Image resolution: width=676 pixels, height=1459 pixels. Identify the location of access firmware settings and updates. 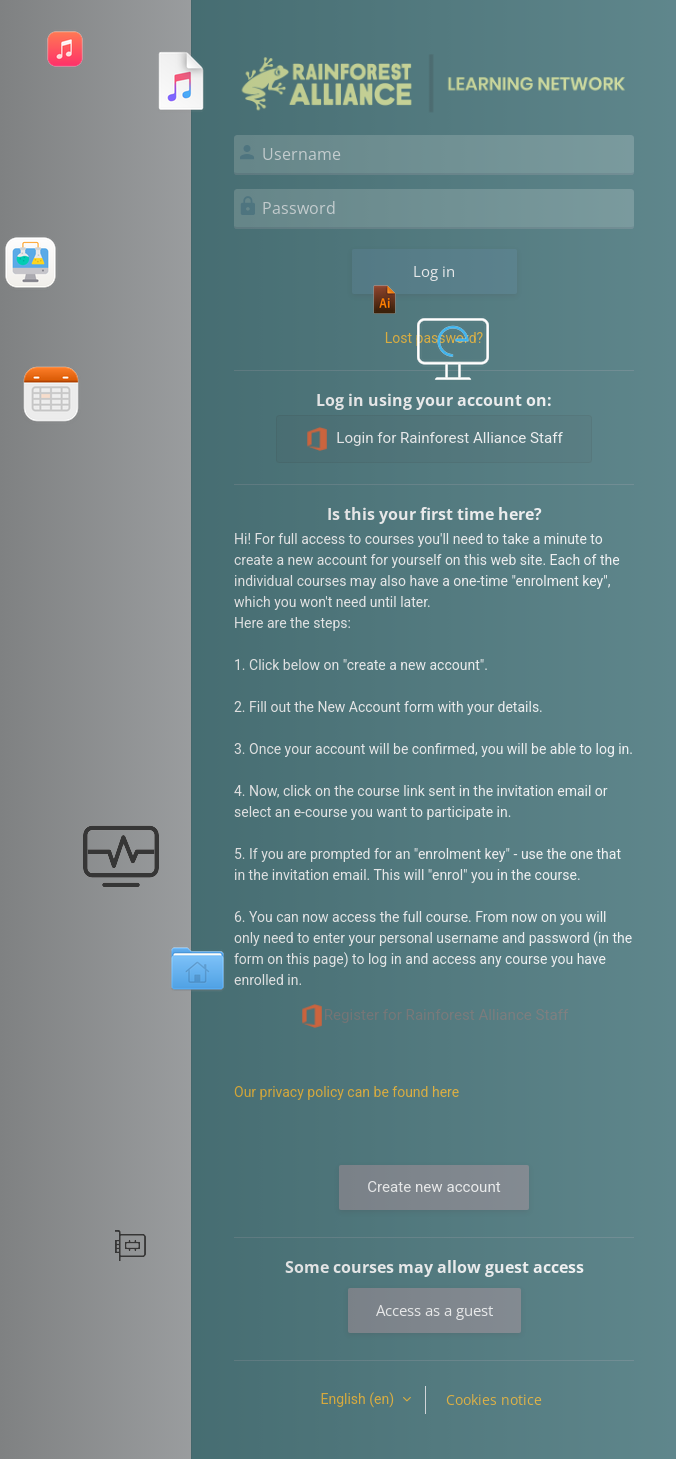
(130, 1245).